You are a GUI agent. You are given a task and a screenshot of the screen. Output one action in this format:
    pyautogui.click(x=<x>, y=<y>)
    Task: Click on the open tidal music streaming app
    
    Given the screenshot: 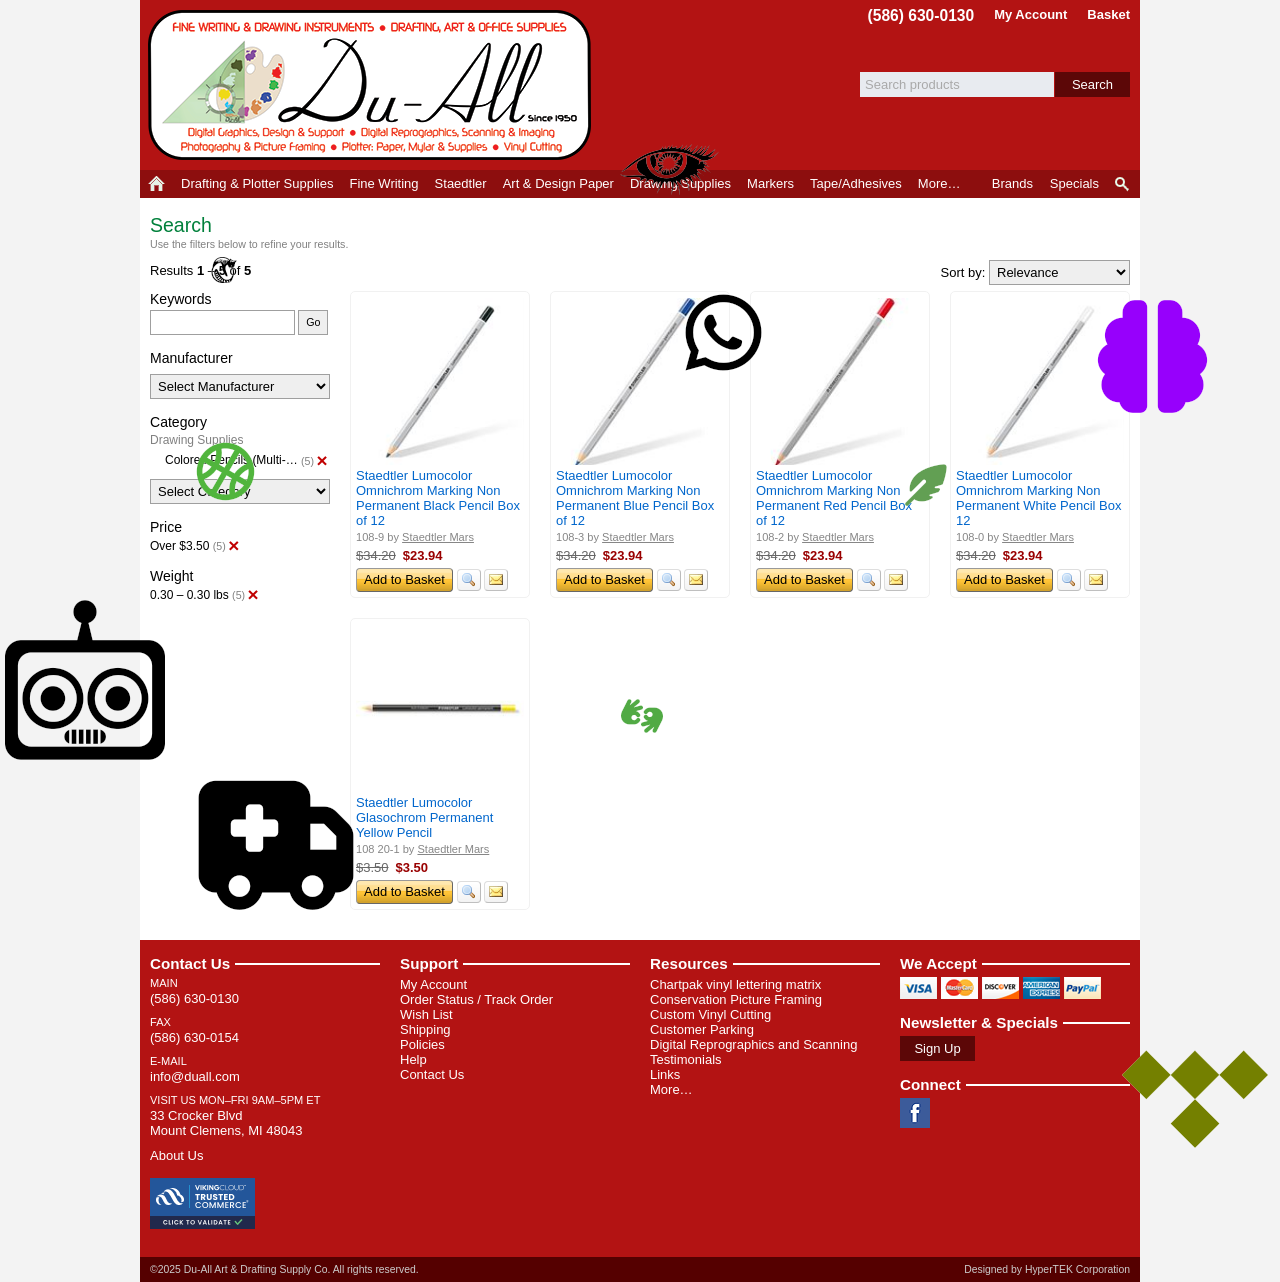 What is the action you would take?
    pyautogui.click(x=1195, y=1098)
    